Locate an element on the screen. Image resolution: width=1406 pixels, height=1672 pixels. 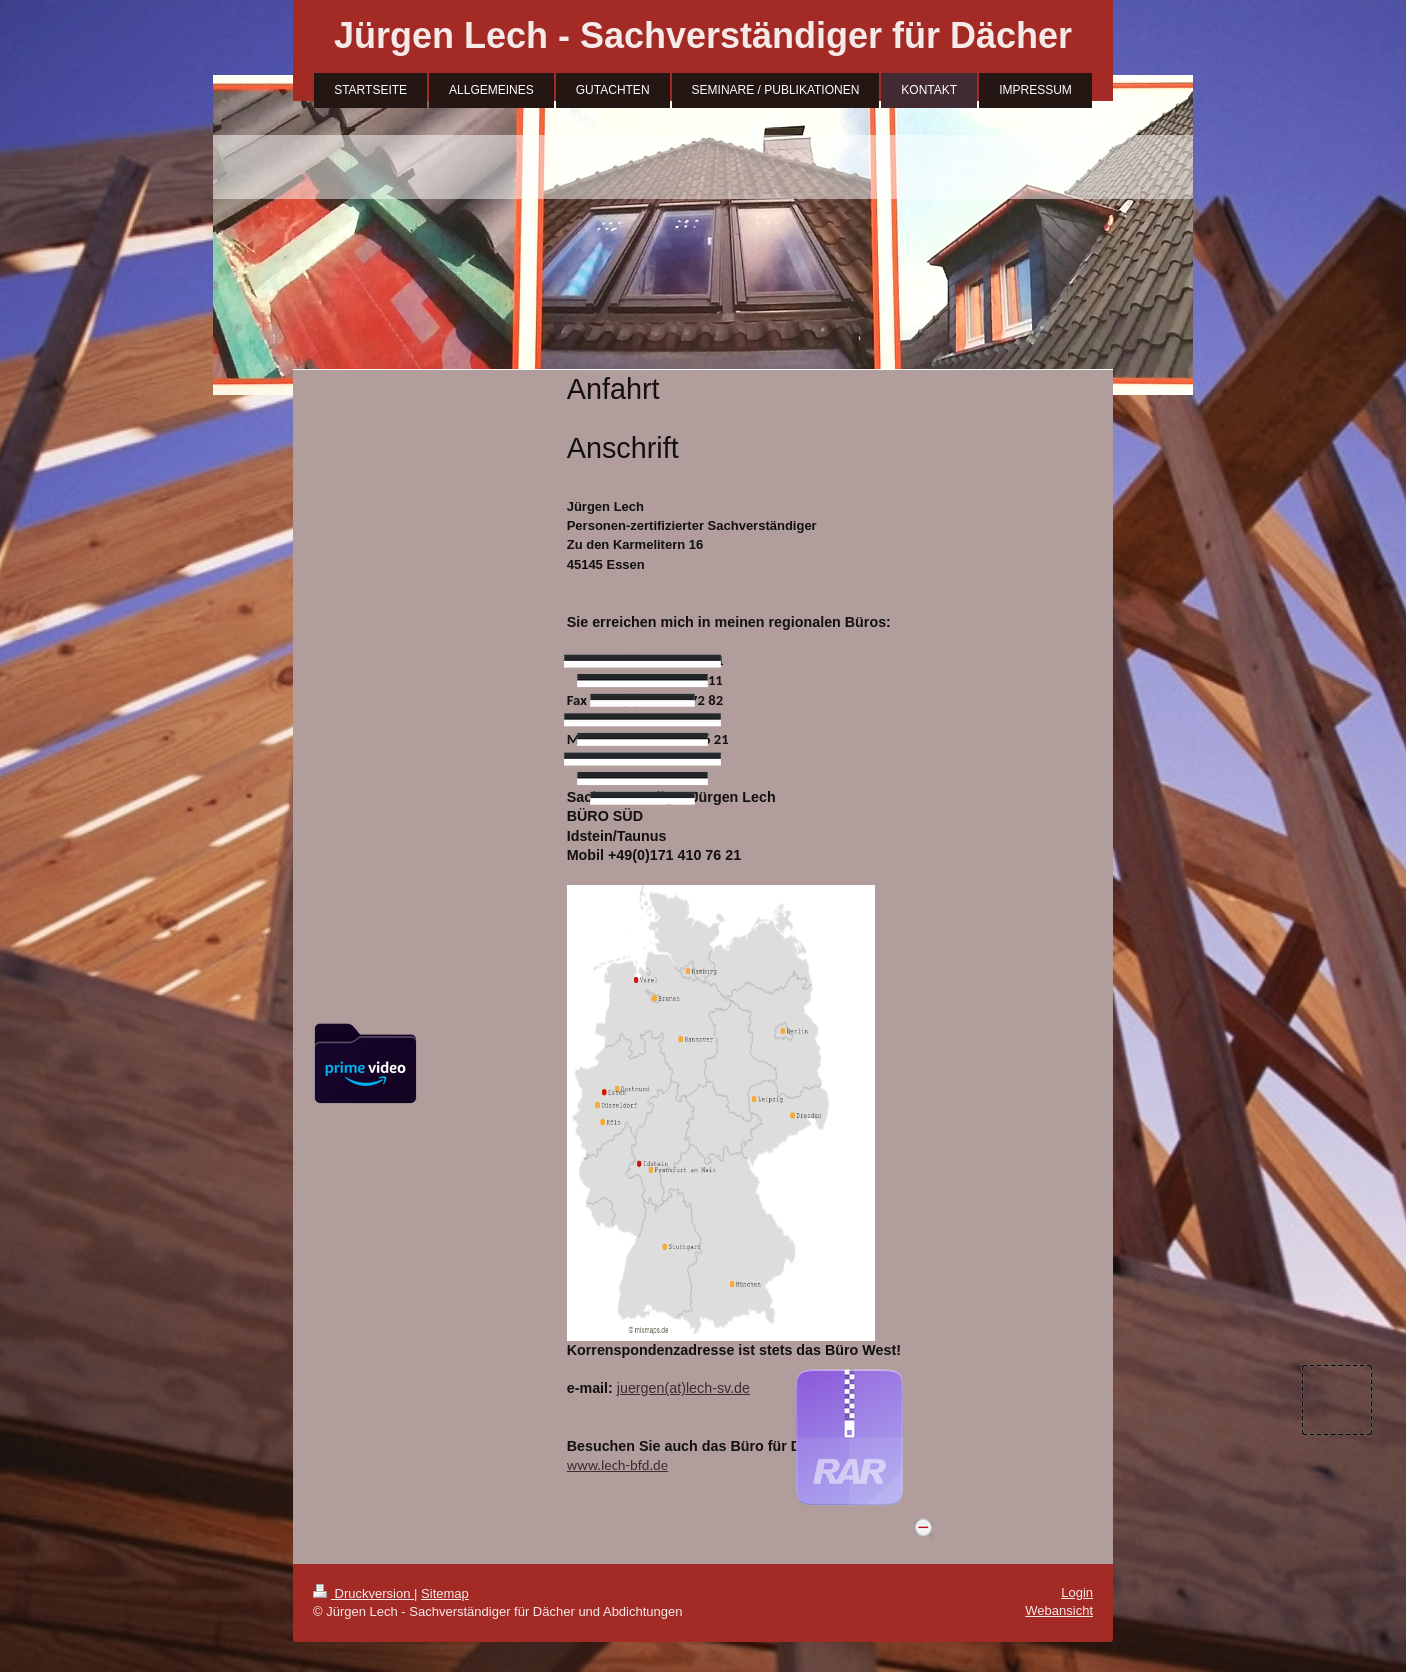
zoom out of the current view is located at coordinates (924, 1528).